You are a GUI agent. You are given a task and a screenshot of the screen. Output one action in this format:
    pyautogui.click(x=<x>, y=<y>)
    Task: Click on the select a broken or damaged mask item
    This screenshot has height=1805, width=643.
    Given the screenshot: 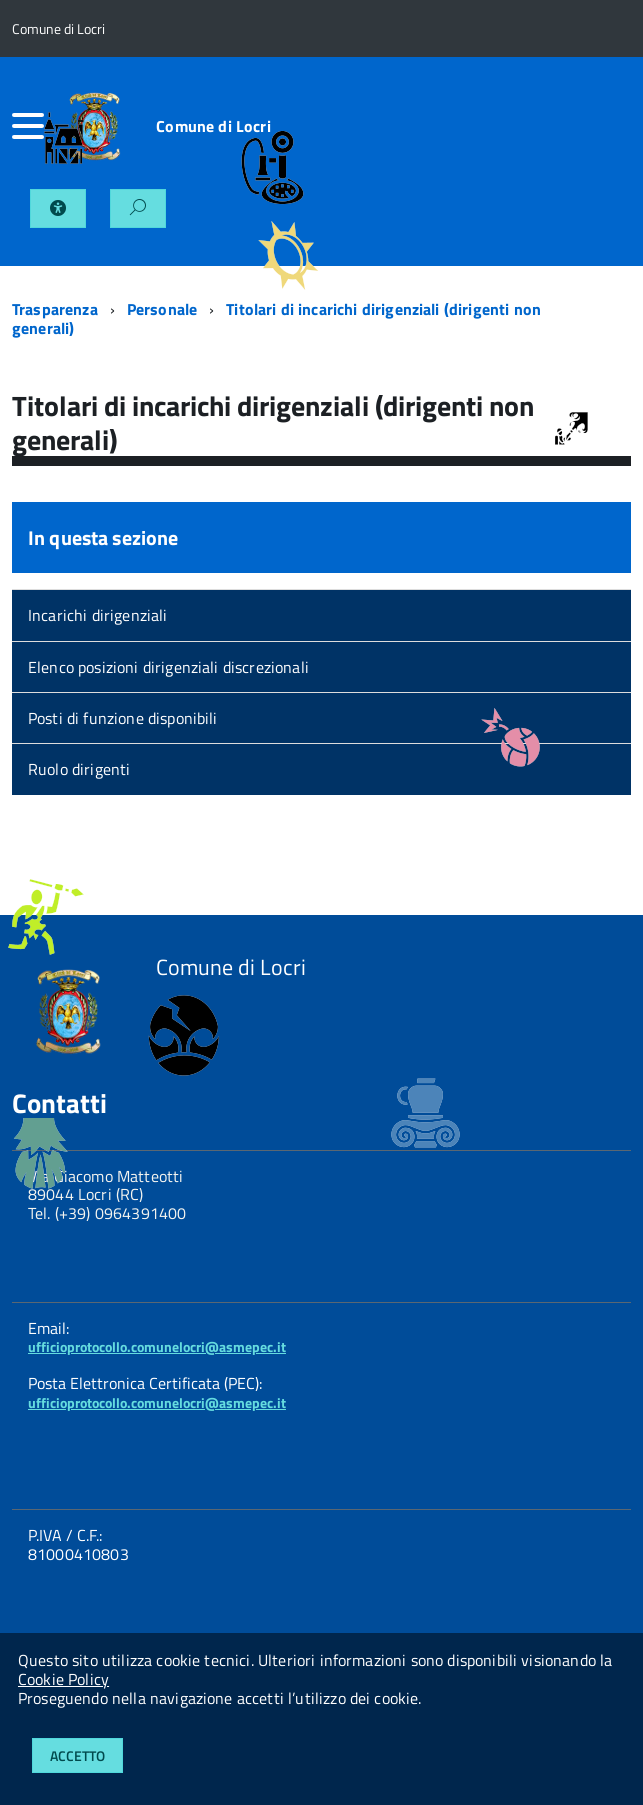 What is the action you would take?
    pyautogui.click(x=184, y=1035)
    